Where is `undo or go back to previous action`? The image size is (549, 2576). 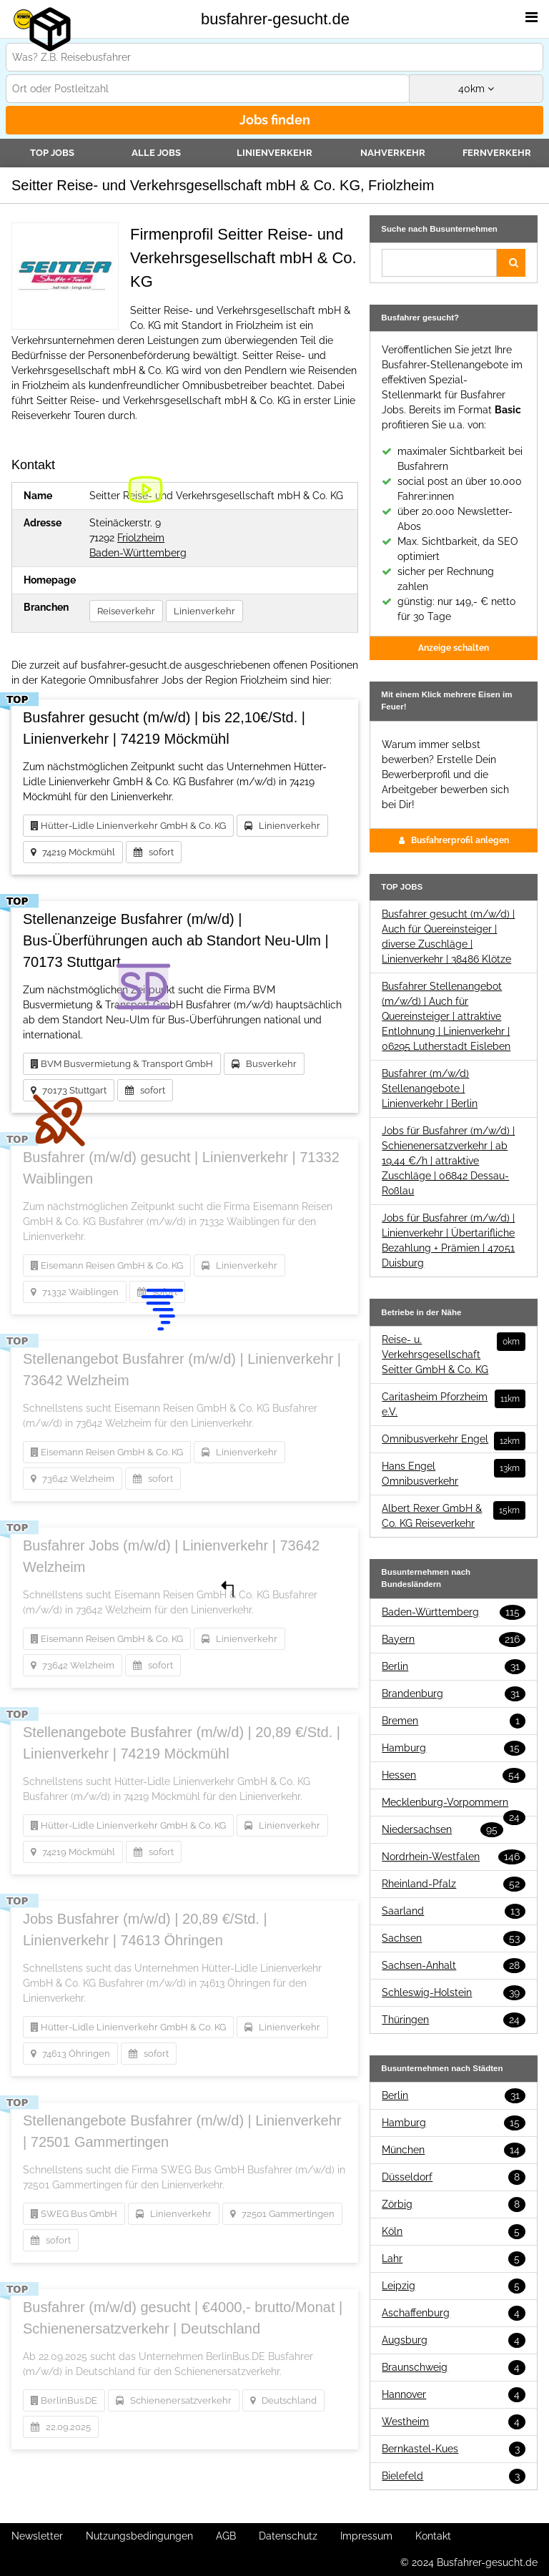 undo or go back to previous action is located at coordinates (228, 1589).